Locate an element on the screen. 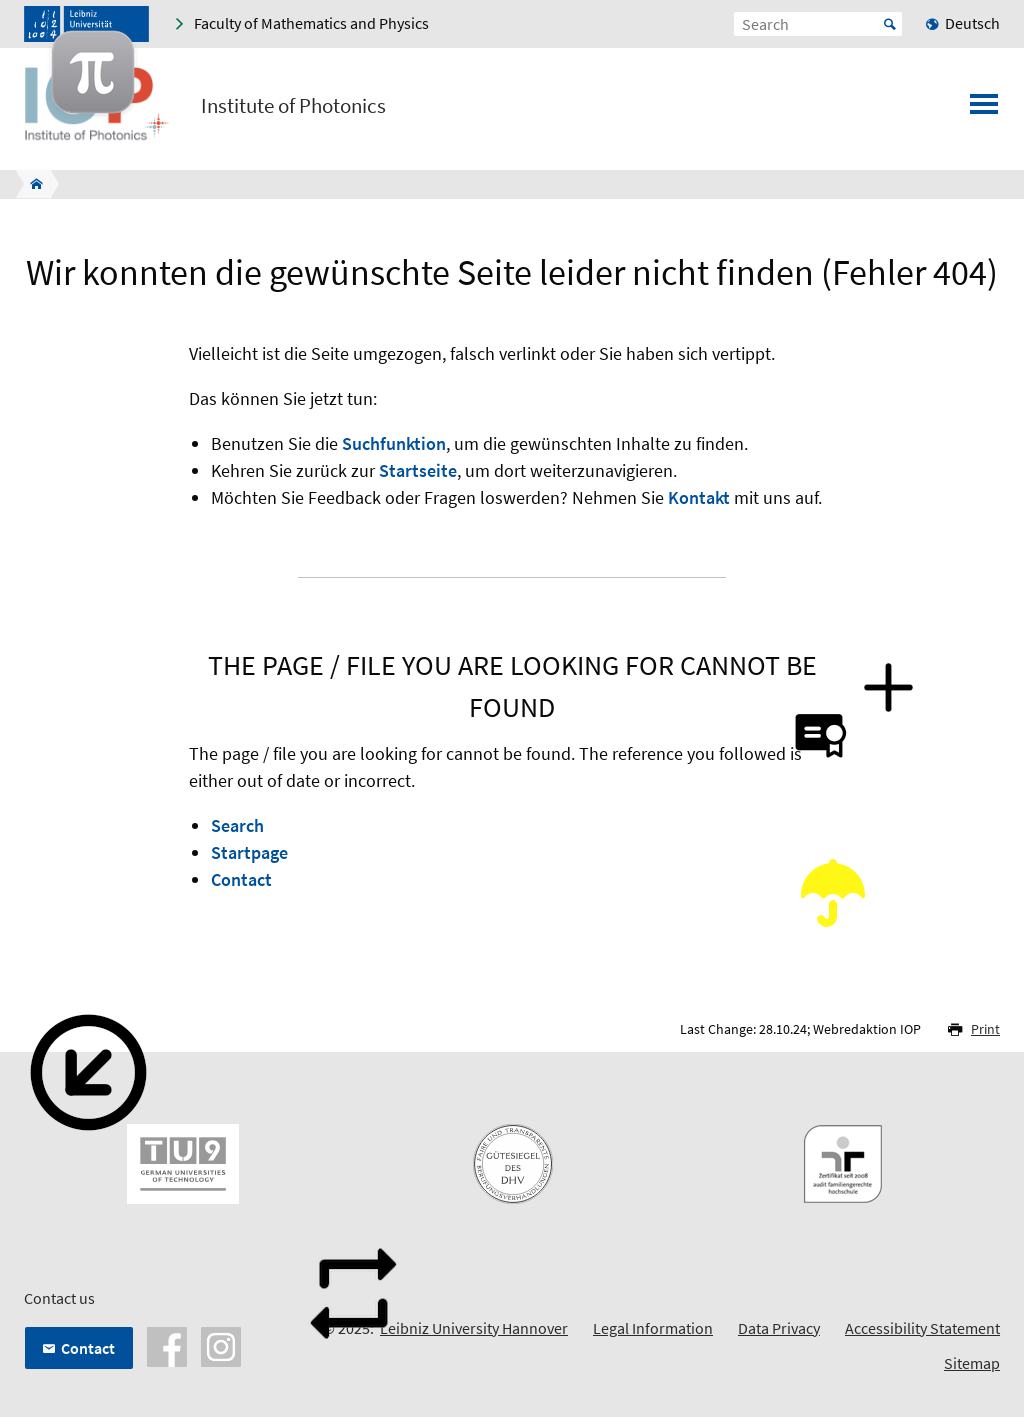 Image resolution: width=1024 pixels, height=1417 pixels. open mathematics or calculator application is located at coordinates (93, 72).